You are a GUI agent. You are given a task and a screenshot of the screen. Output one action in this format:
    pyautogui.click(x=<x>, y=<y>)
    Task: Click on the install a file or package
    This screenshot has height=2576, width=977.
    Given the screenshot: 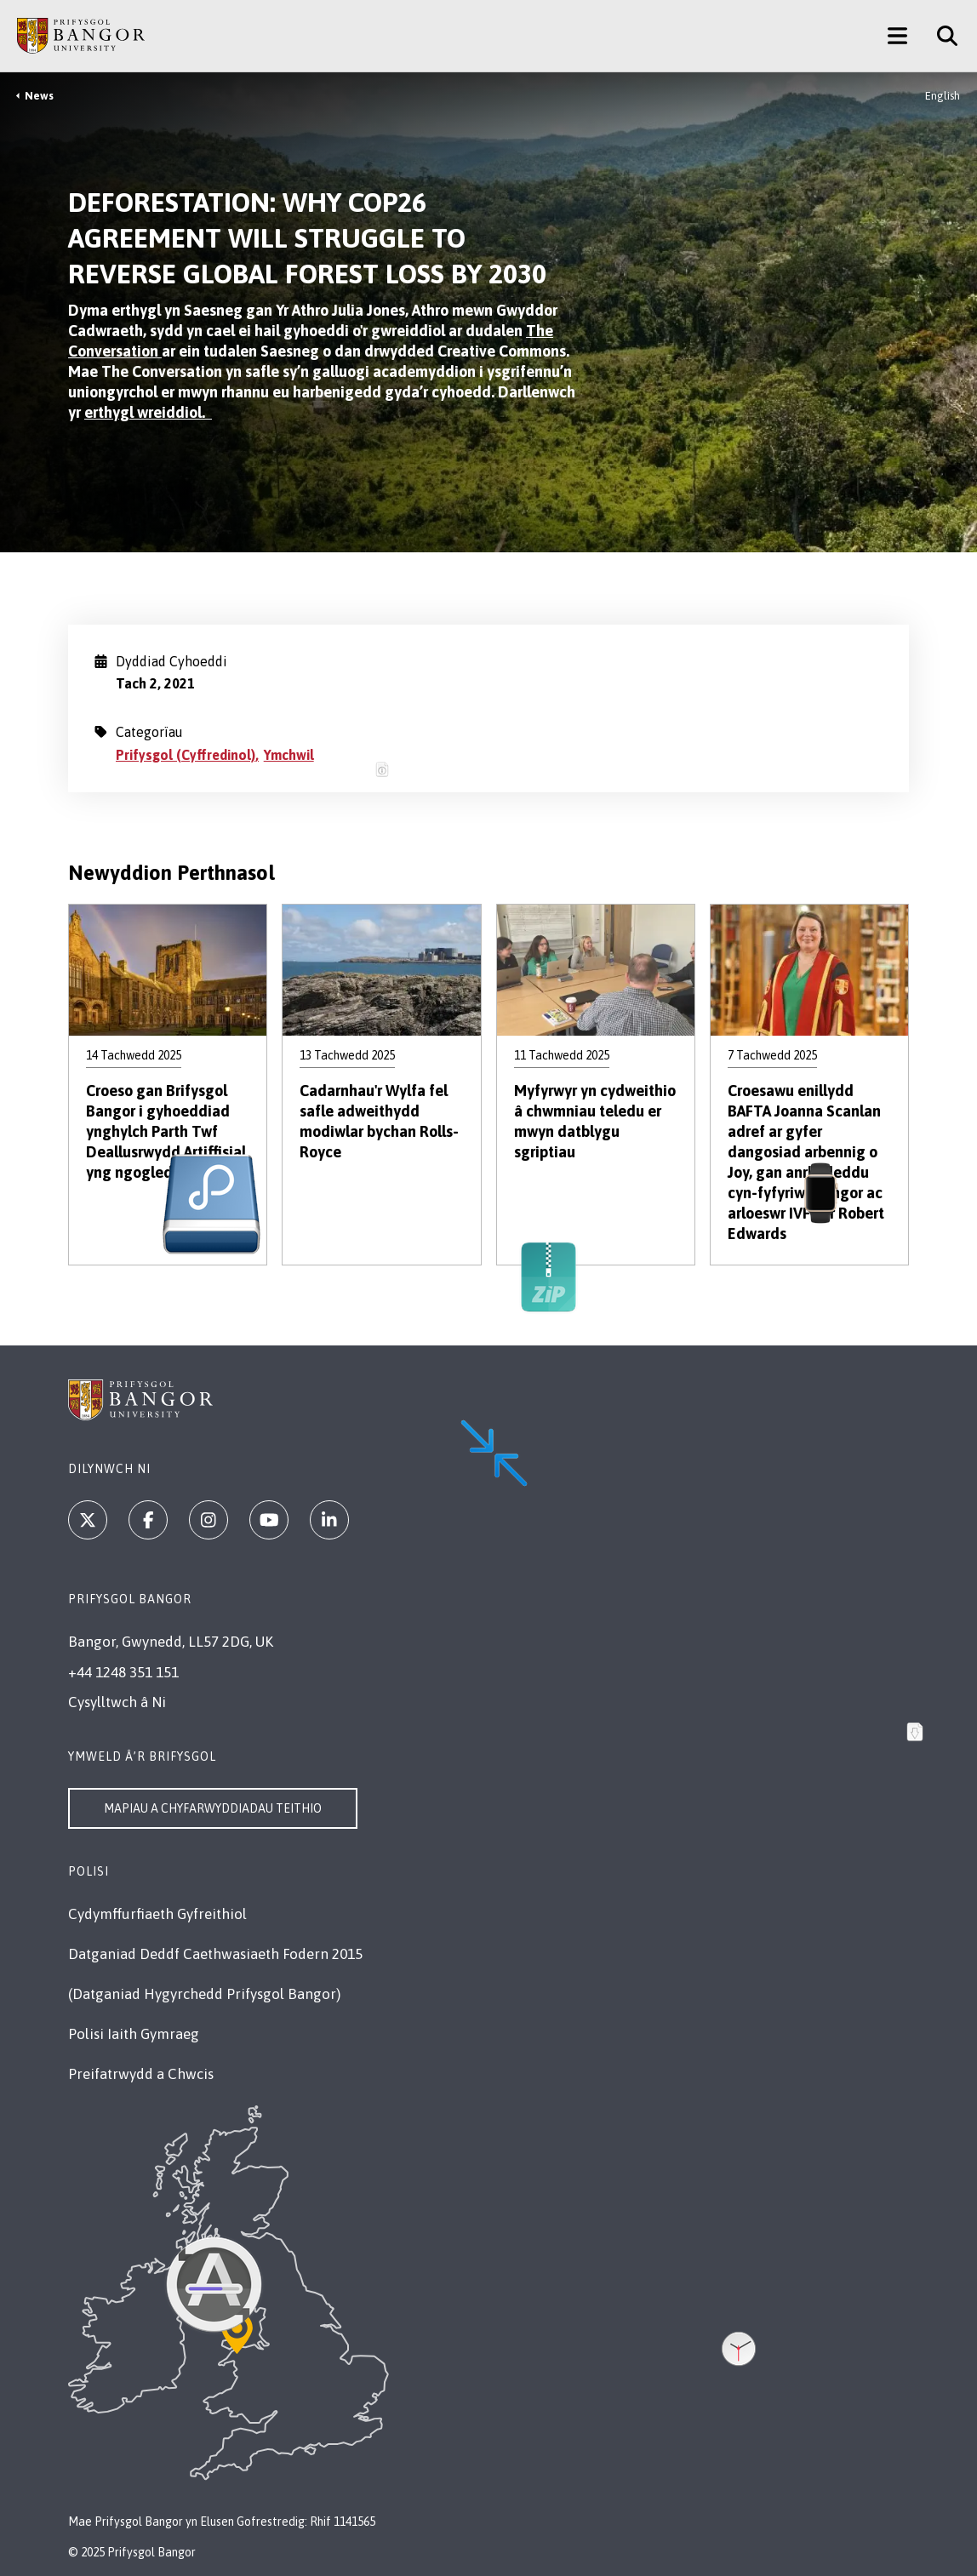 What is the action you would take?
    pyautogui.click(x=915, y=1732)
    